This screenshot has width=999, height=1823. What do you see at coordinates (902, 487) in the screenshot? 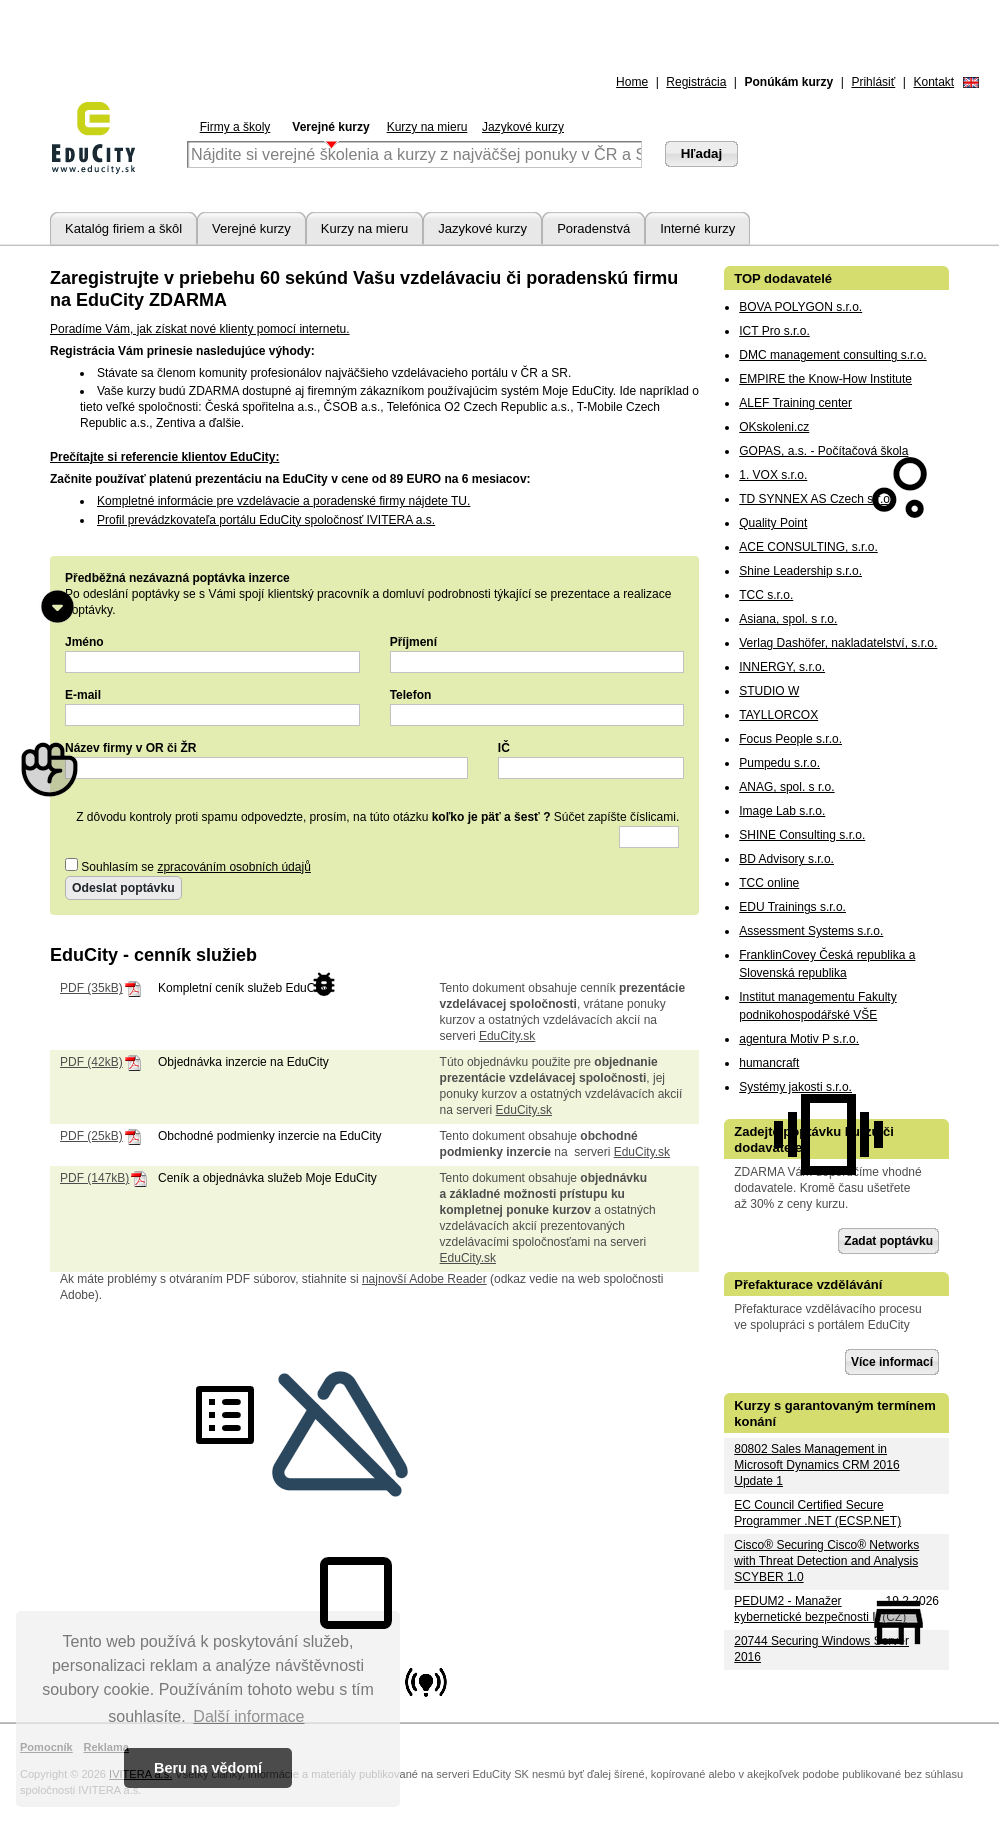
I see `view bubble chart data visualization` at bounding box center [902, 487].